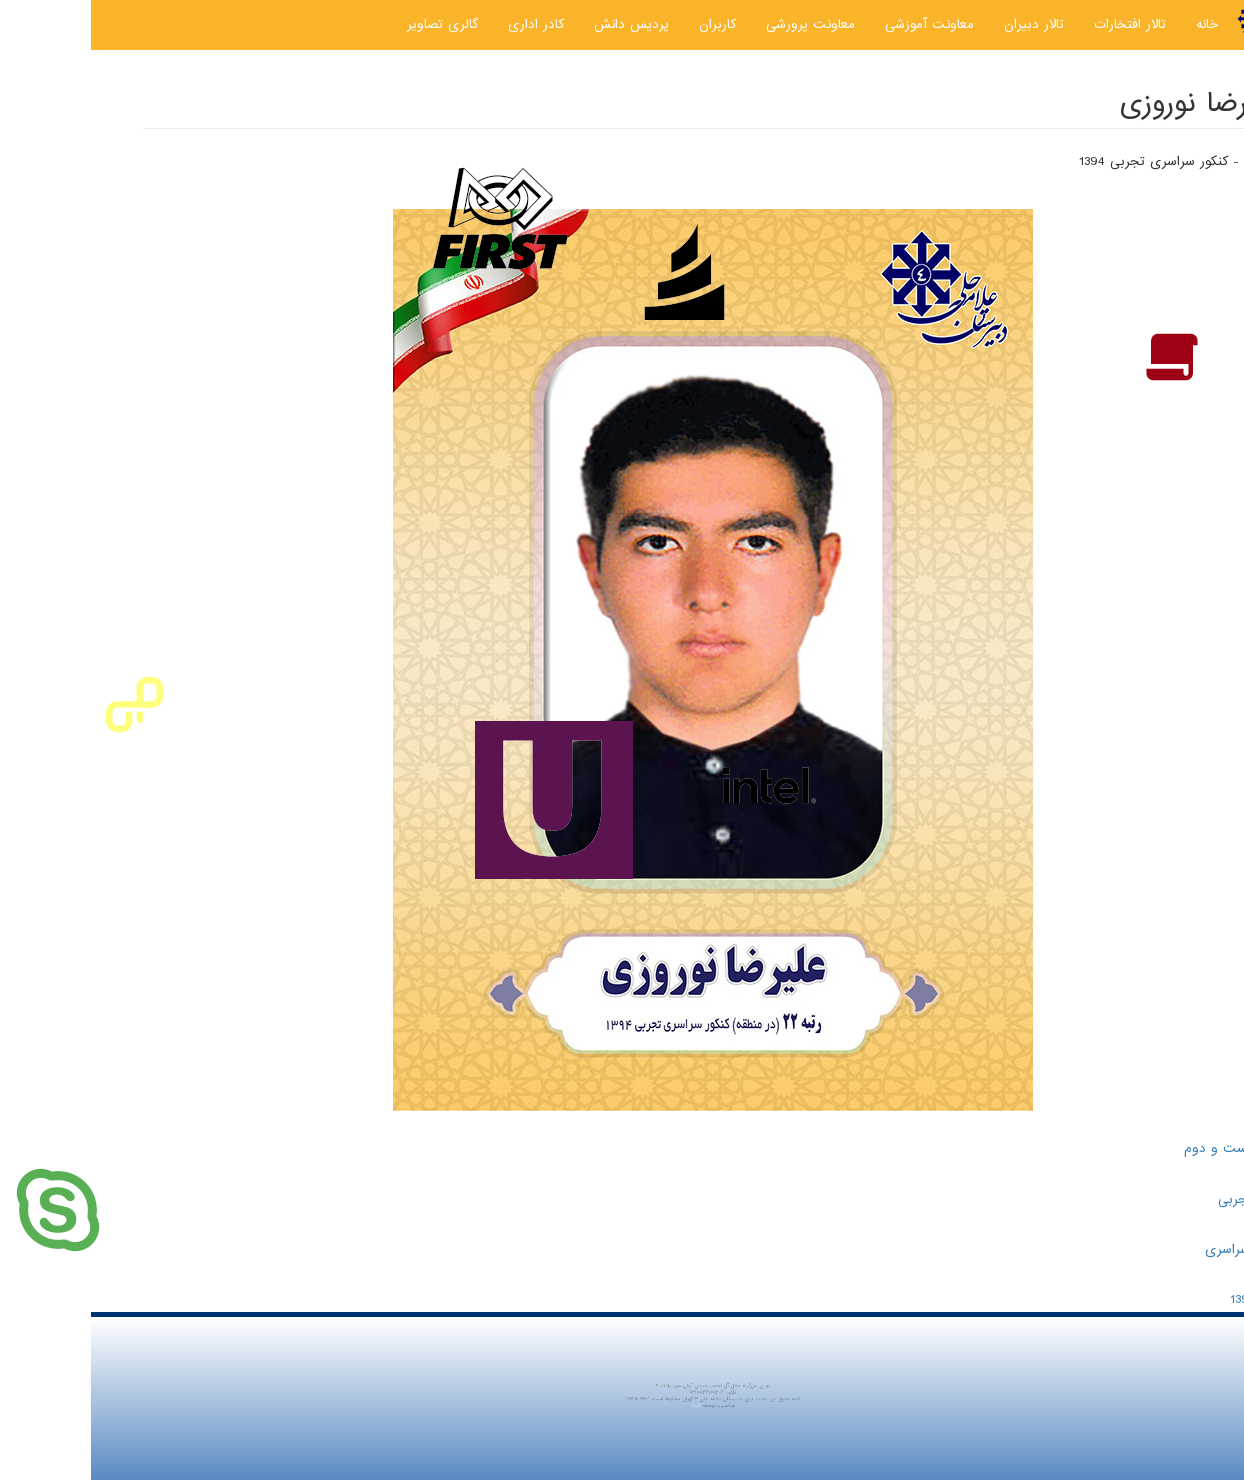  Describe the element at coordinates (500, 218) in the screenshot. I see `FIRST Robotics competition logo` at that location.